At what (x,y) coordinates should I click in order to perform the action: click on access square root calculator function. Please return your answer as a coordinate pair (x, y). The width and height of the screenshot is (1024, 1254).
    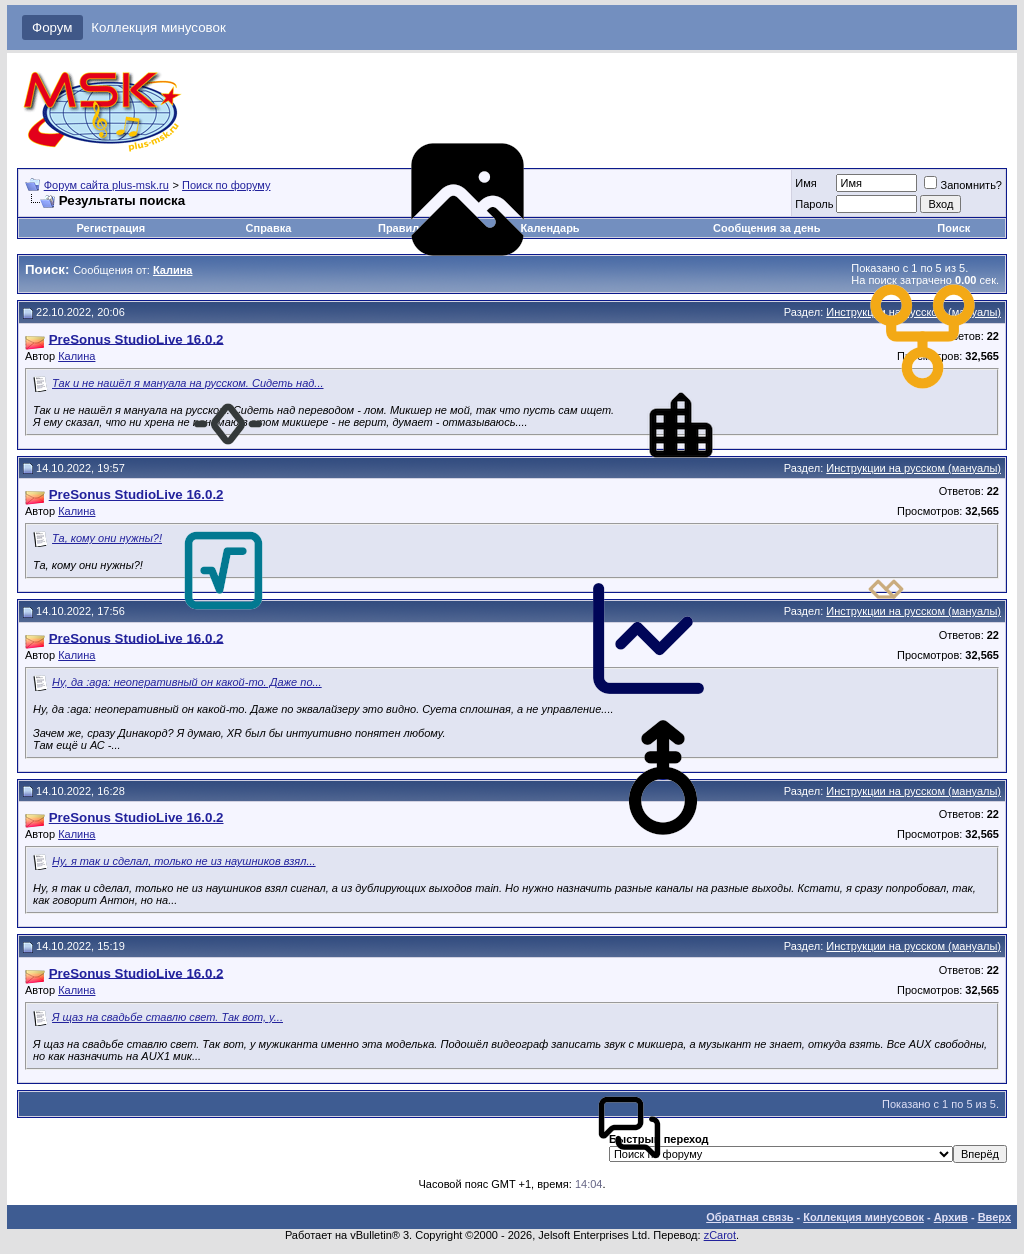
    Looking at the image, I should click on (223, 570).